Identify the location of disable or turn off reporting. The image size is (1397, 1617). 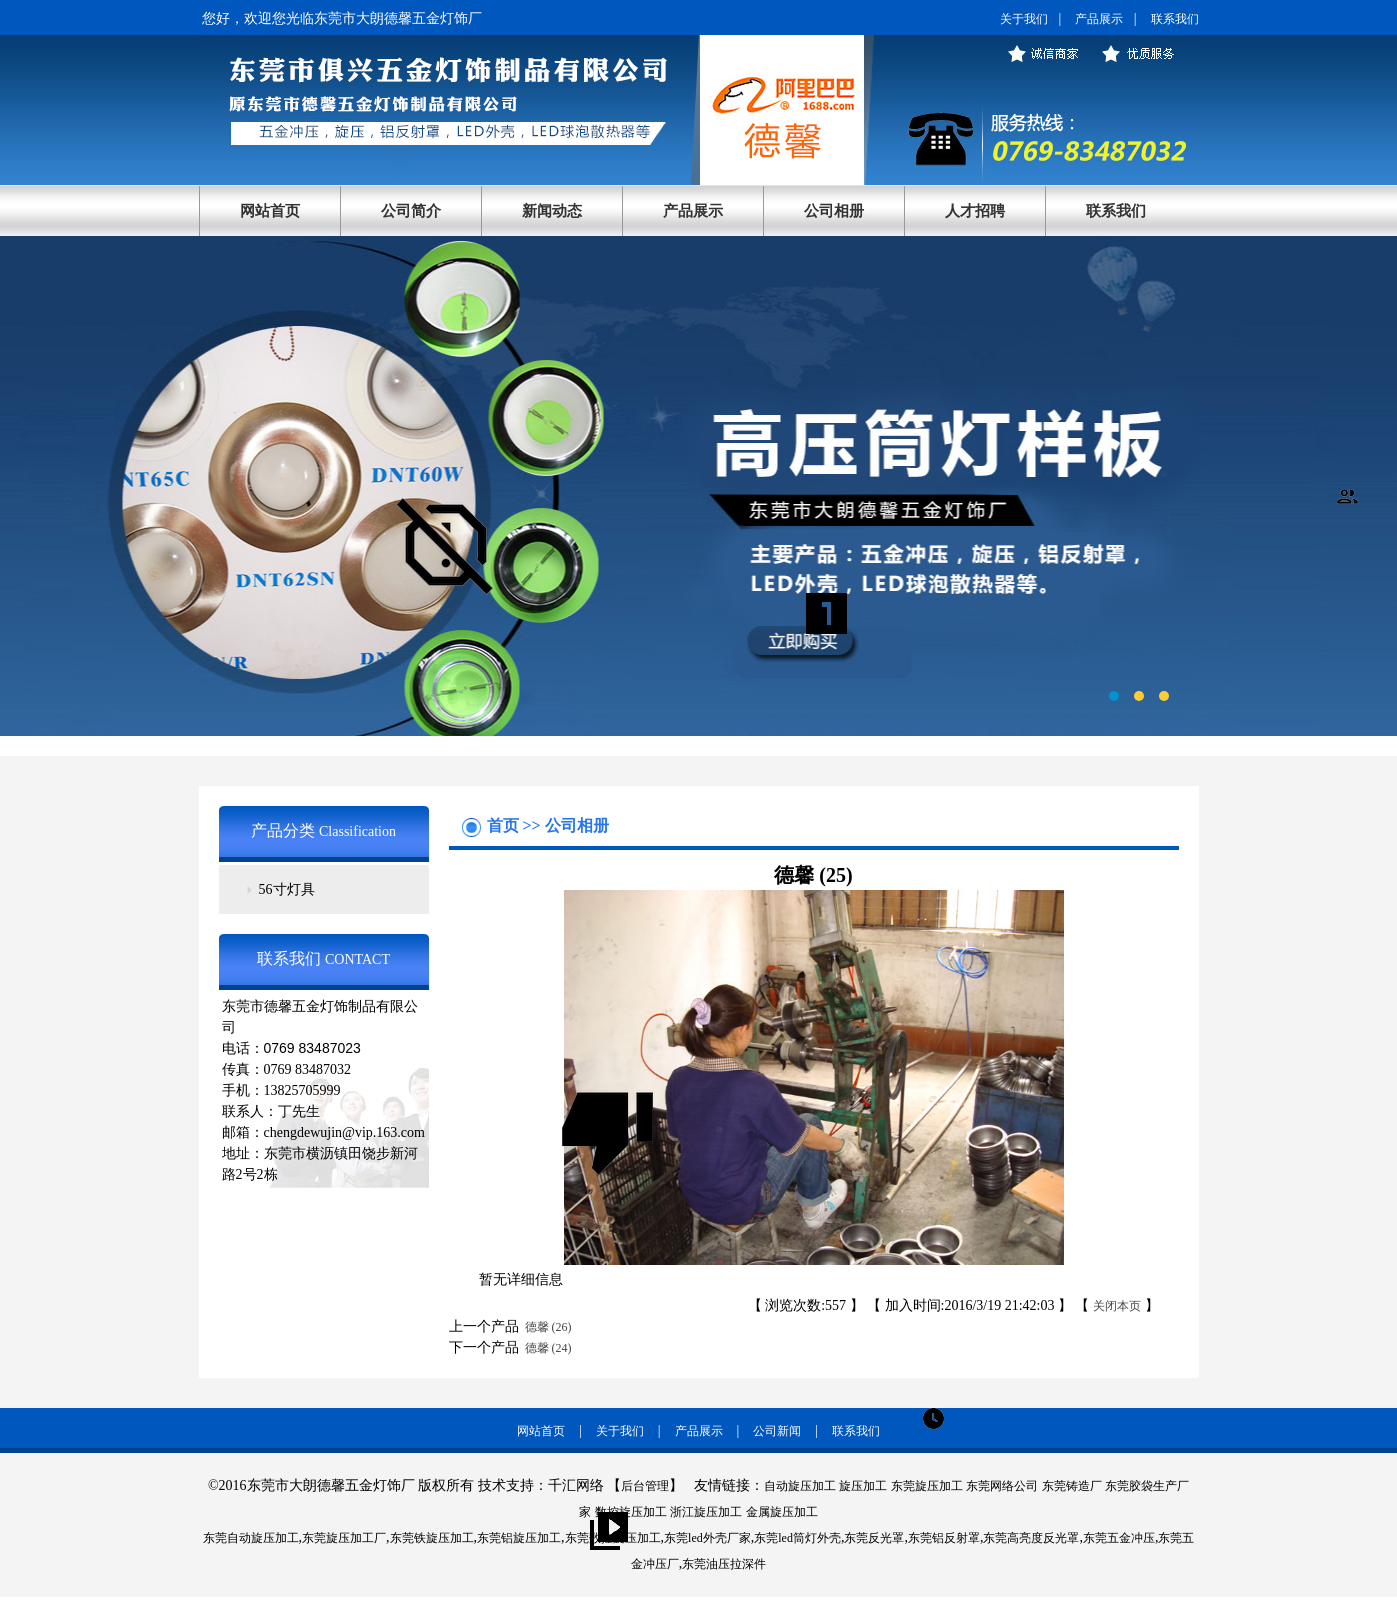
(446, 545).